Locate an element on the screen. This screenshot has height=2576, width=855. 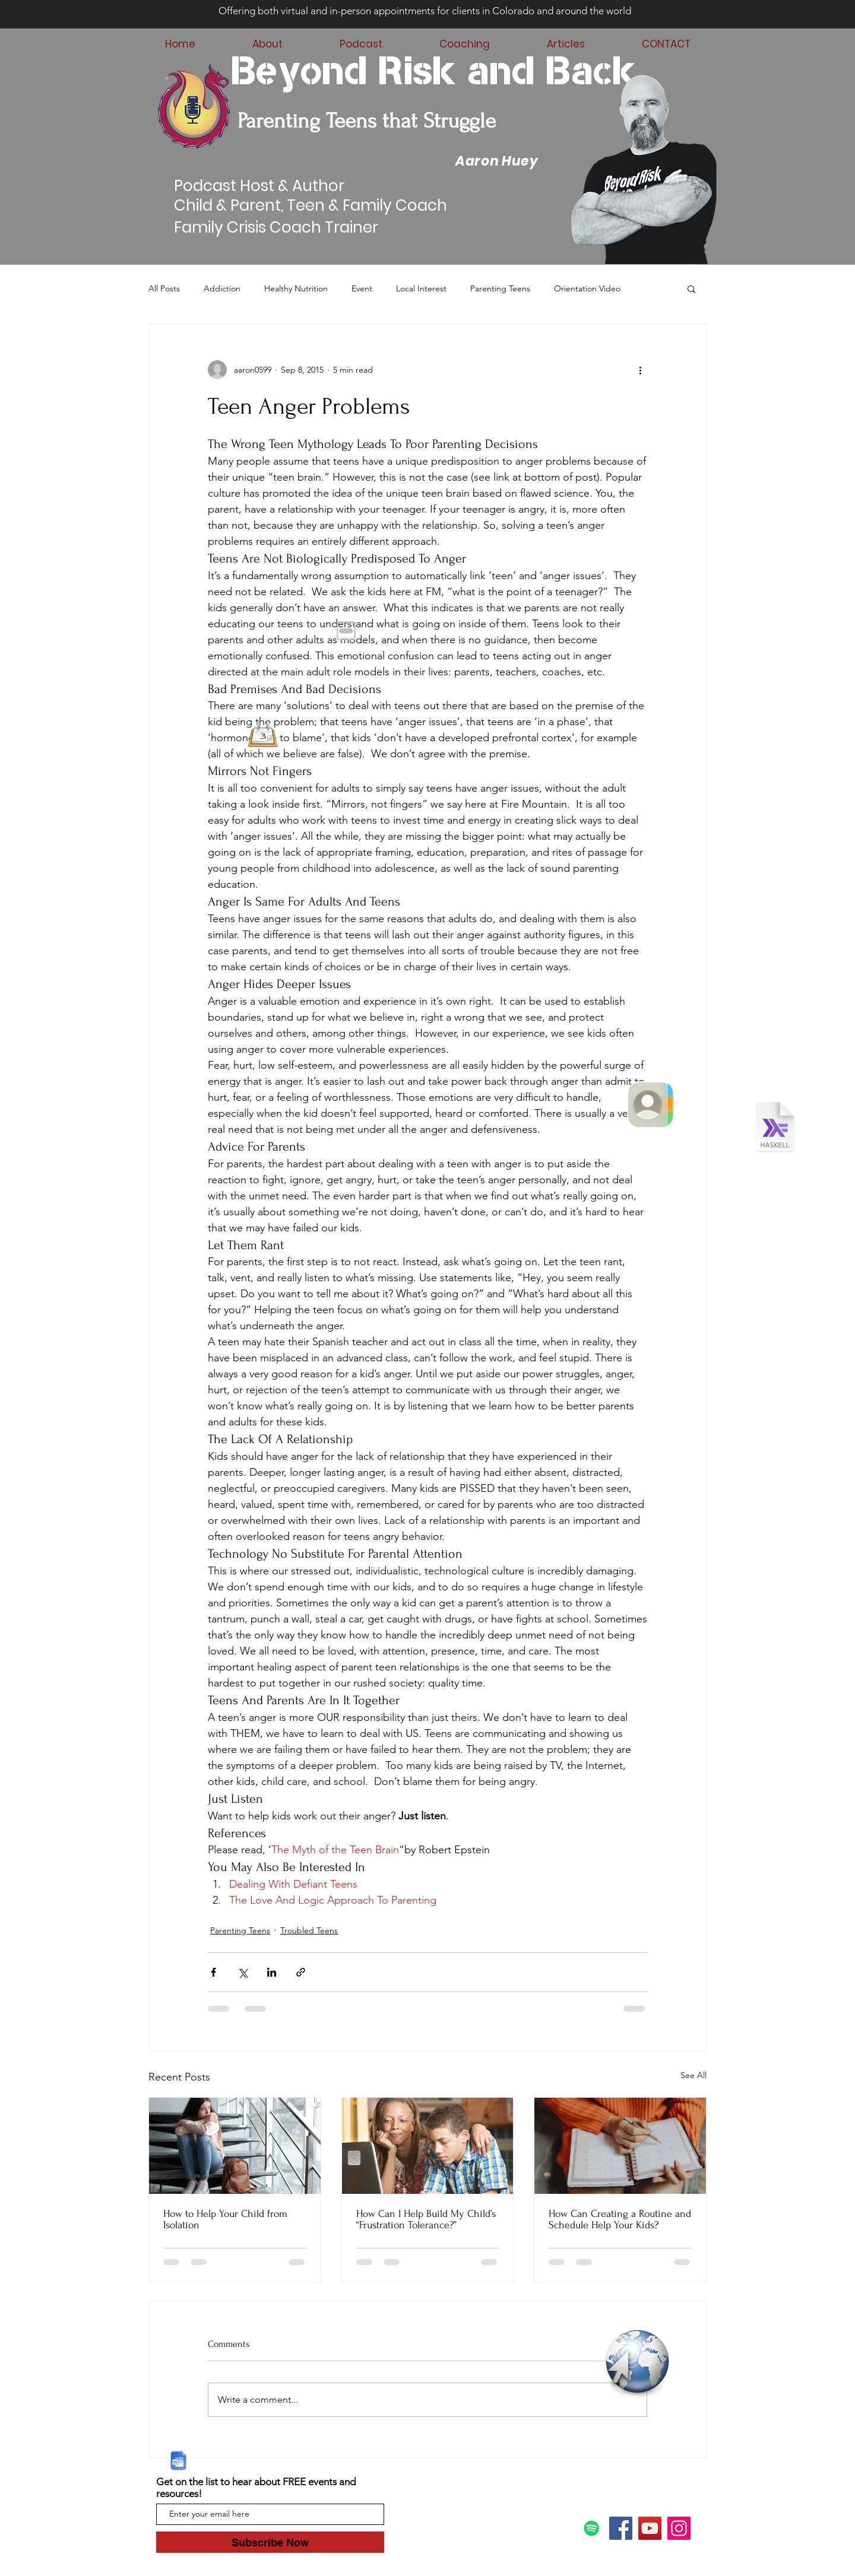
open web browser is located at coordinates (638, 2362).